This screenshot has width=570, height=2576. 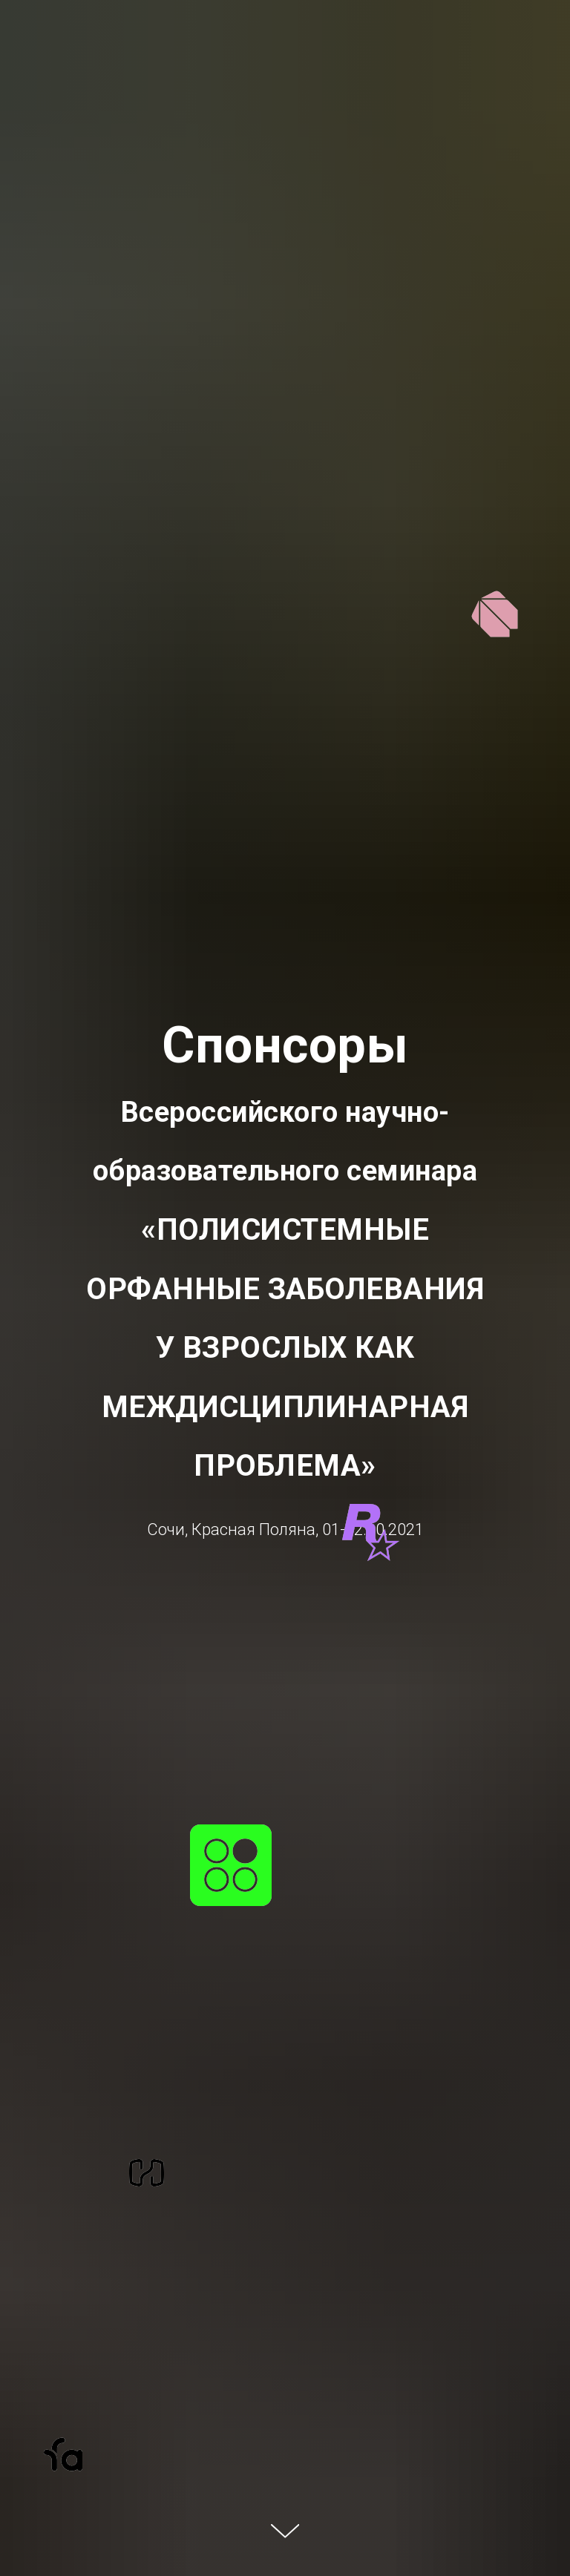 I want to click on open the Hevy workout tracking app, so click(x=146, y=2172).